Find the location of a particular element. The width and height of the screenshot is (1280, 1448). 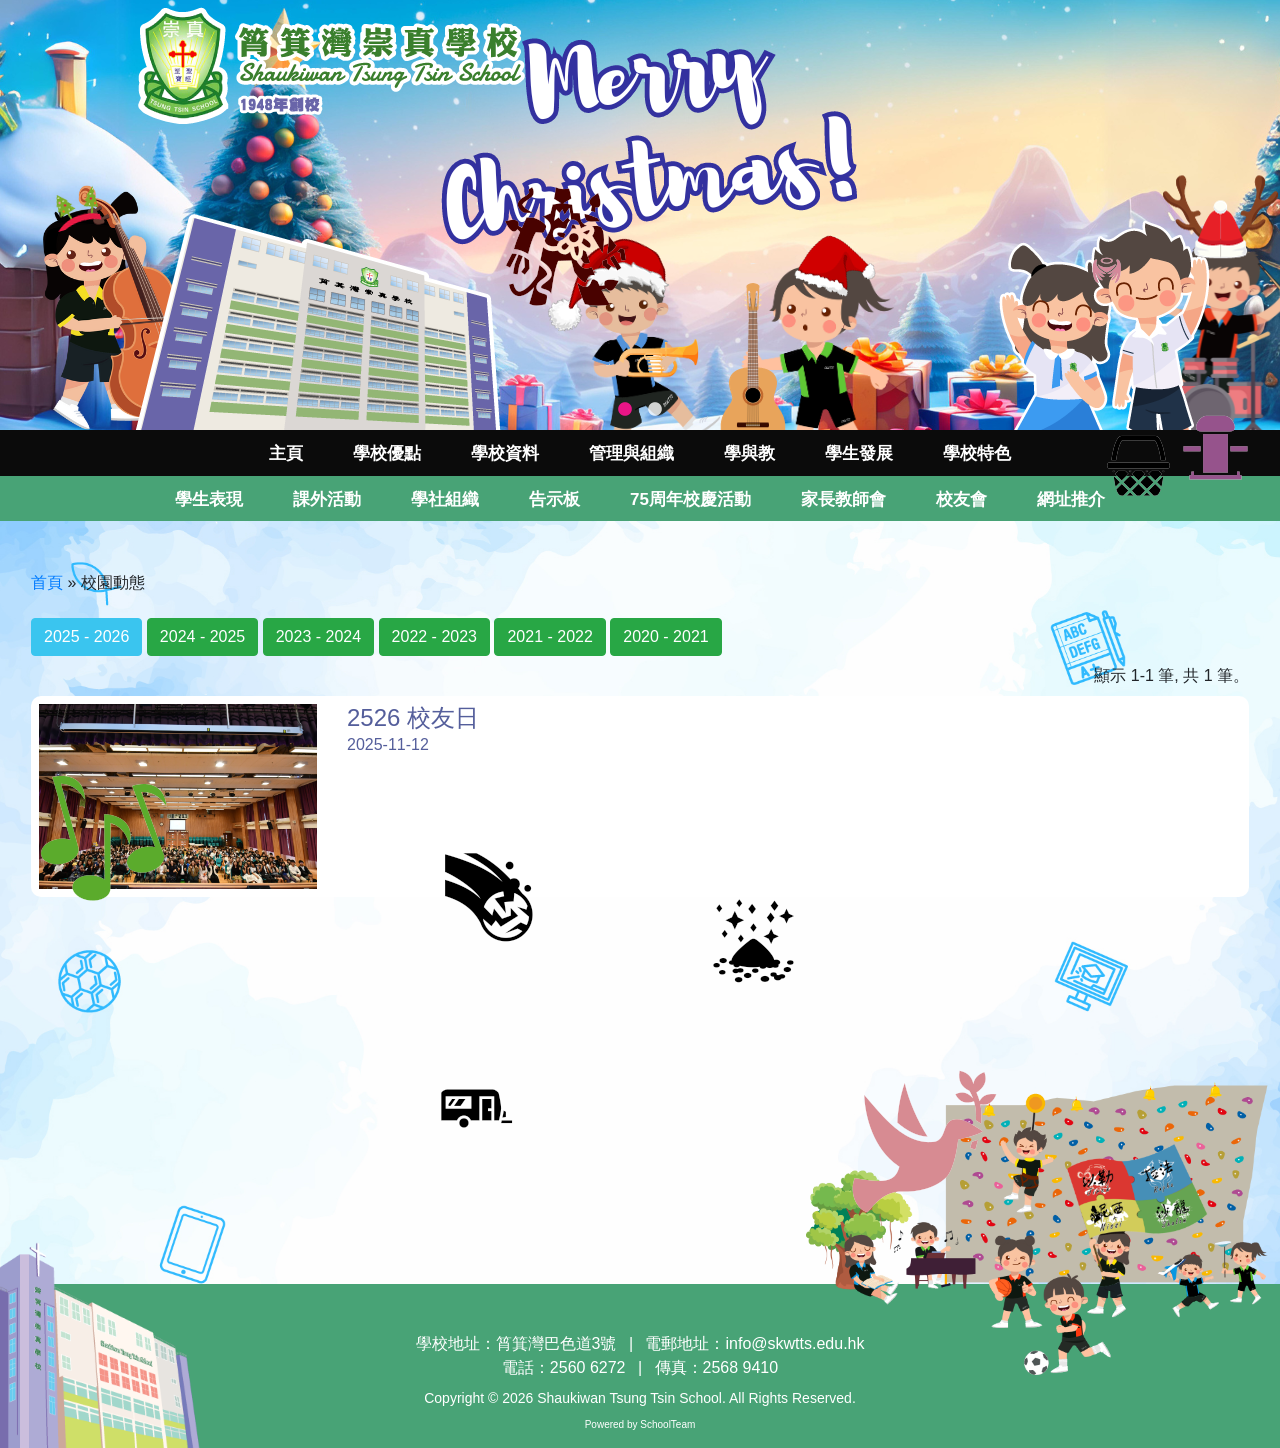

select shambling mound creature or enemy type is located at coordinates (565, 246).